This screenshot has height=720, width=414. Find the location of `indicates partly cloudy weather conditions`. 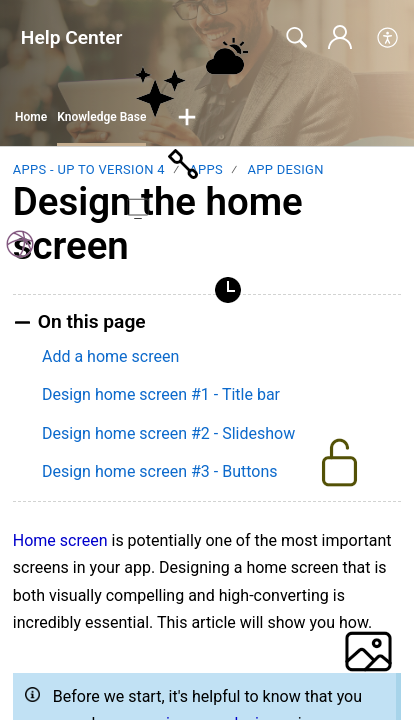

indicates partly cloudy weather conditions is located at coordinates (227, 56).